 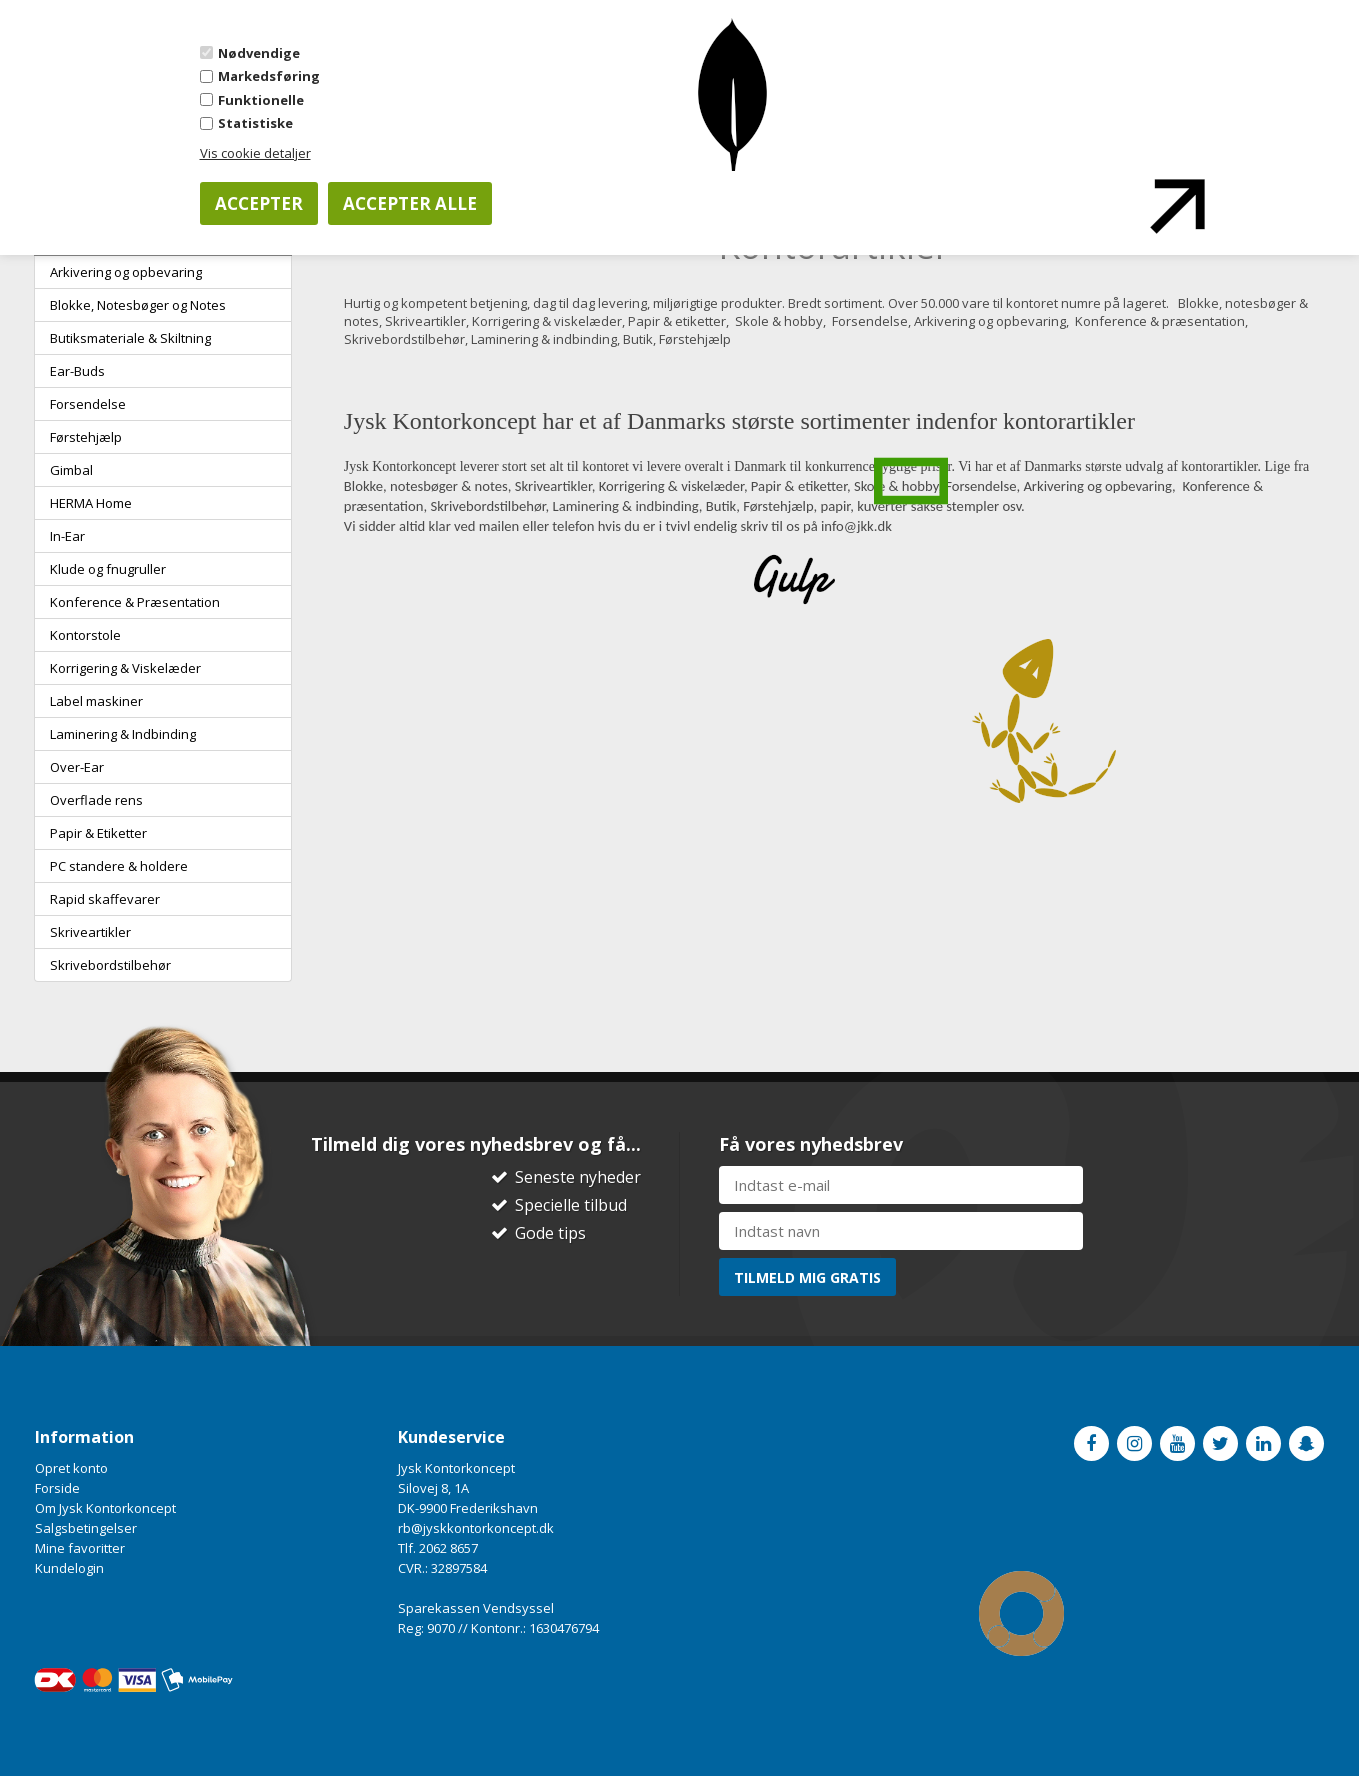 I want to click on visit fossil scm website or documentation, so click(x=1044, y=721).